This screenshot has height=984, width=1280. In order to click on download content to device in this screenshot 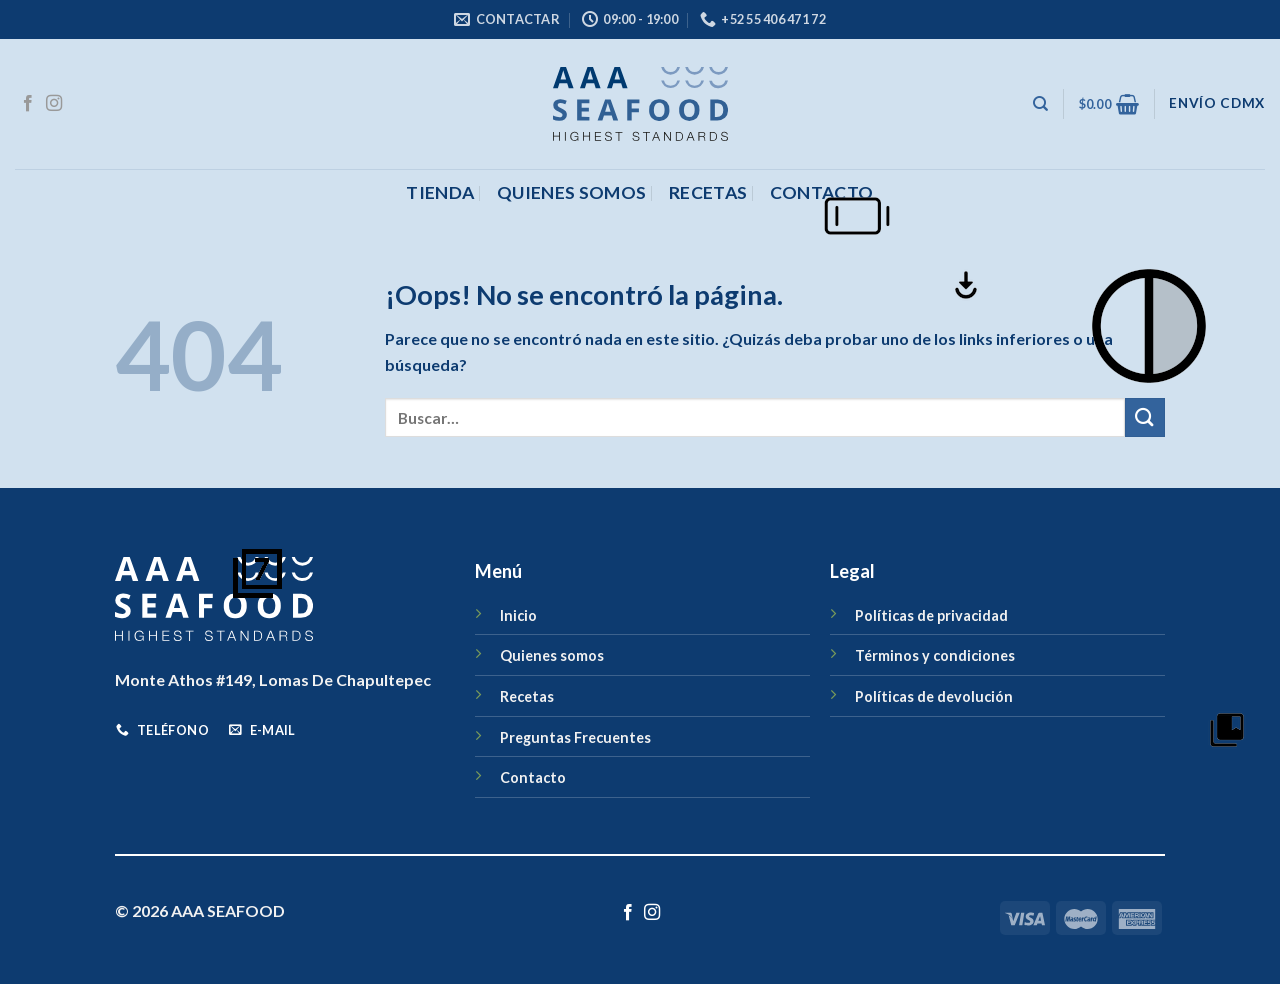, I will do `click(966, 284)`.